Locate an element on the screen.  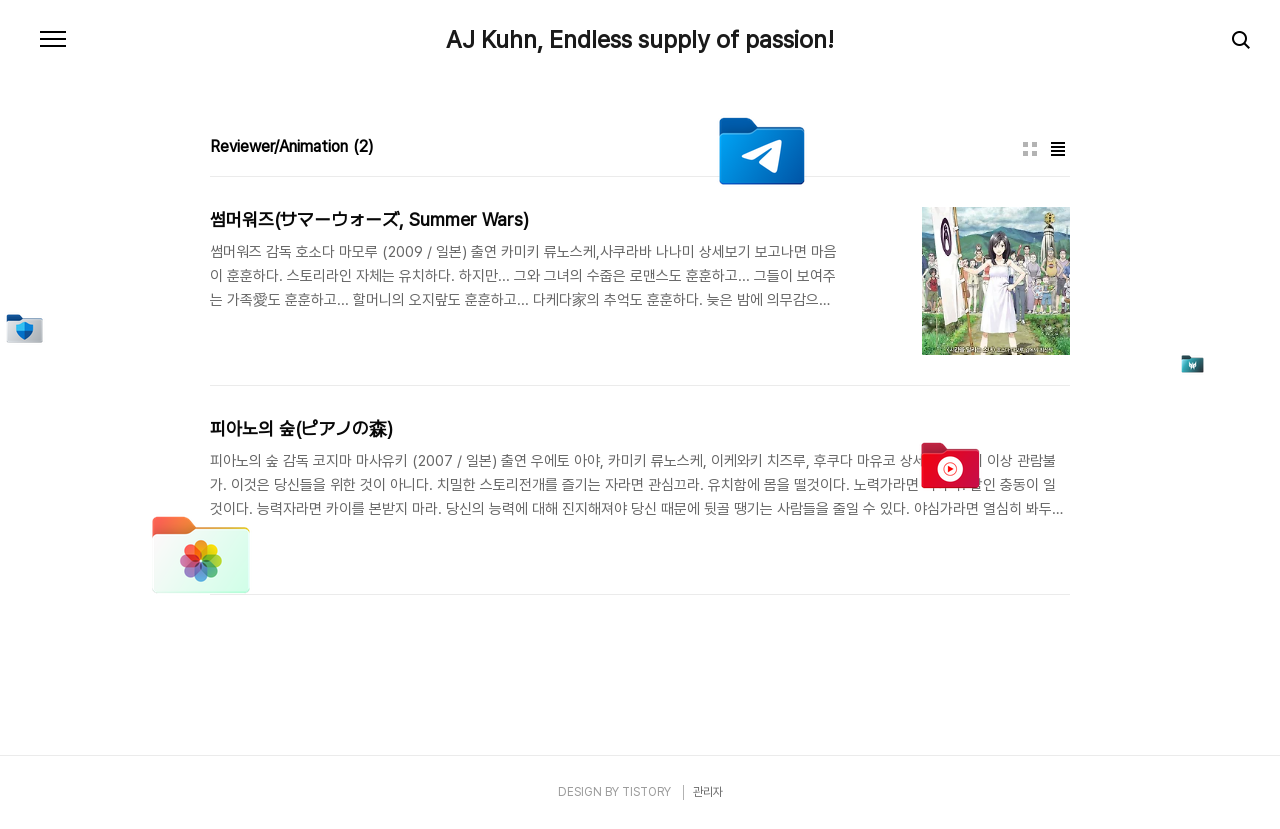
open folder containing Telegram files is located at coordinates (761, 153).